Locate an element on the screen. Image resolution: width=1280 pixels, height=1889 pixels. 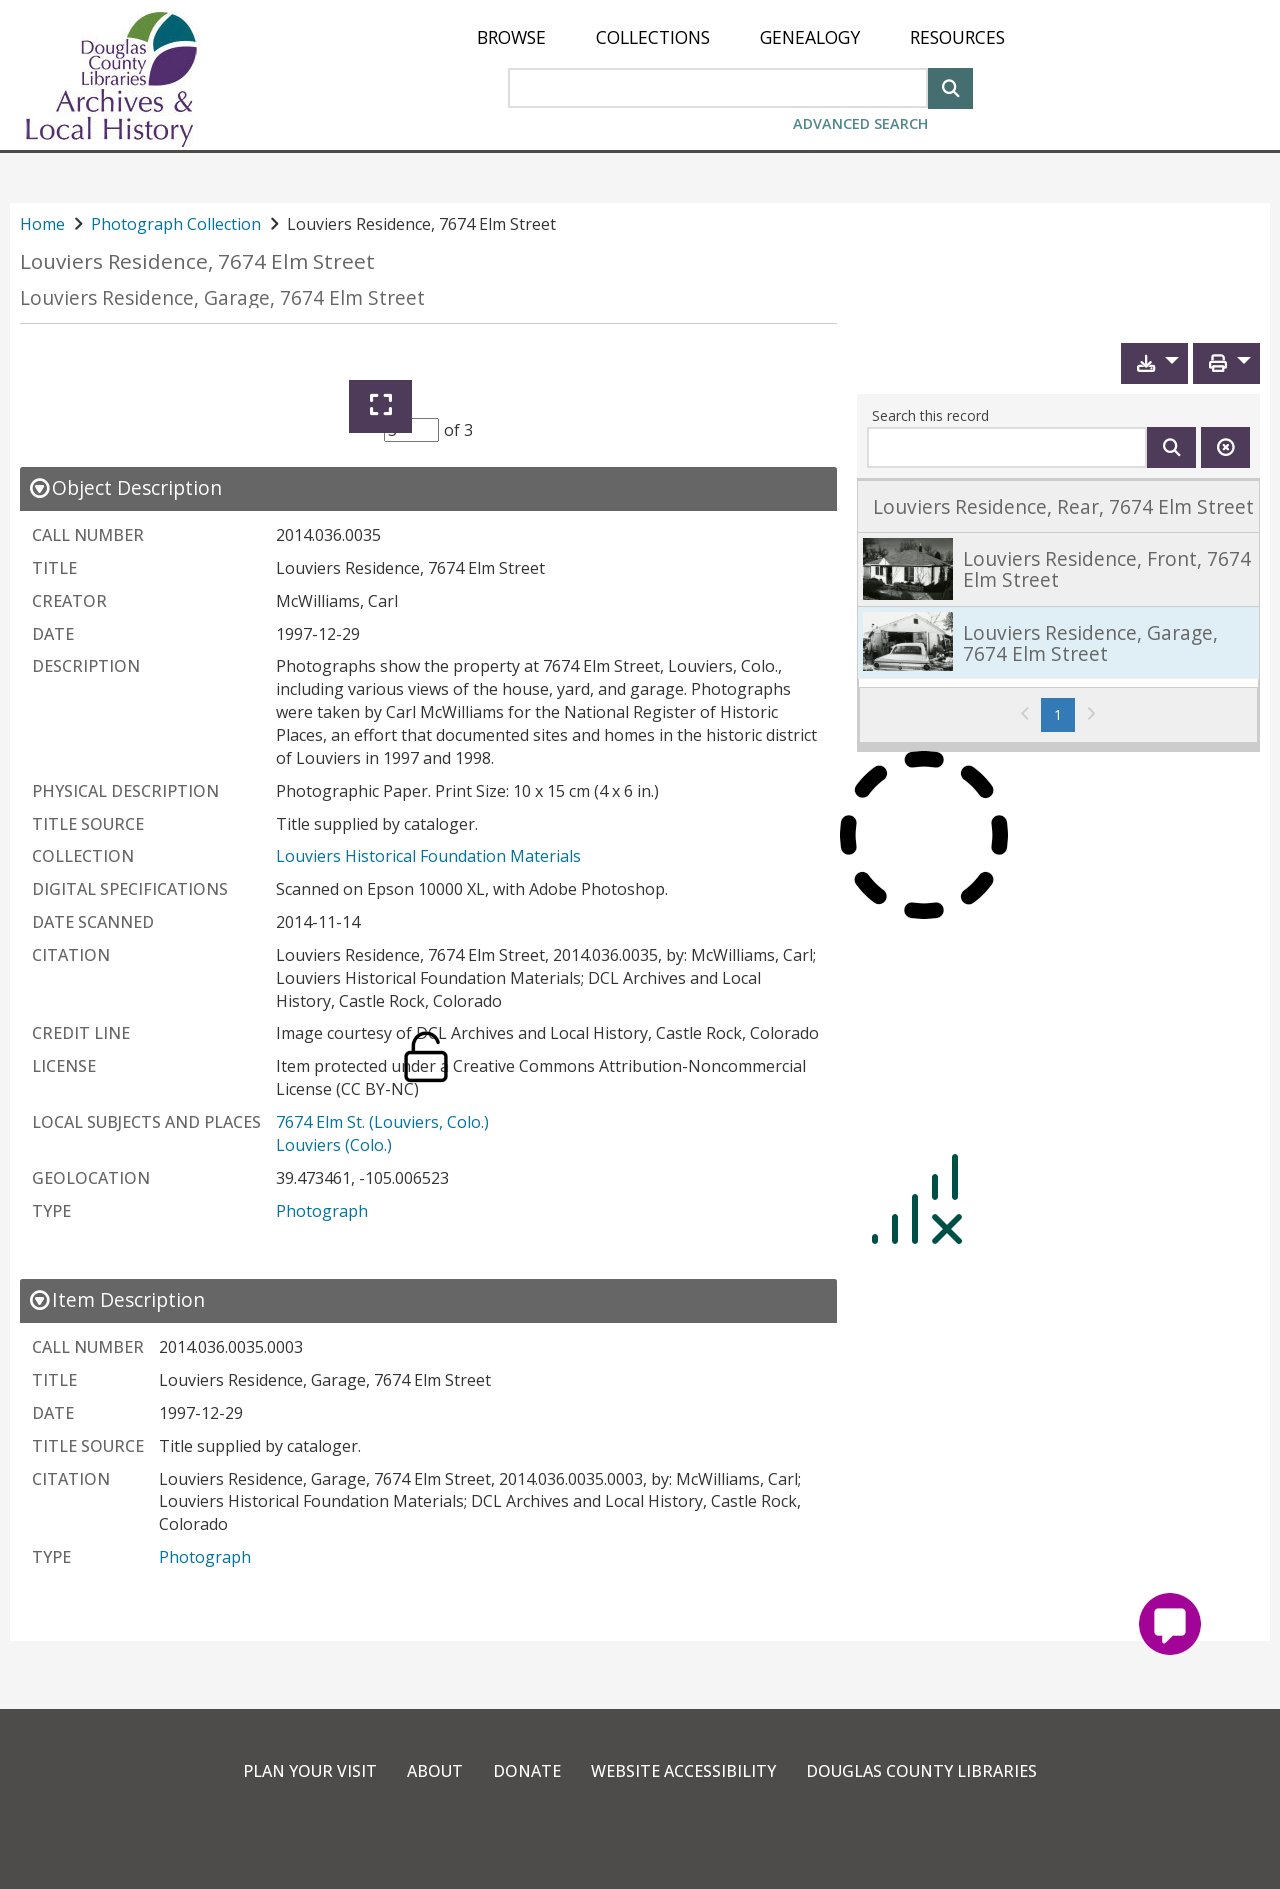
create a new draft issue is located at coordinates (924, 835).